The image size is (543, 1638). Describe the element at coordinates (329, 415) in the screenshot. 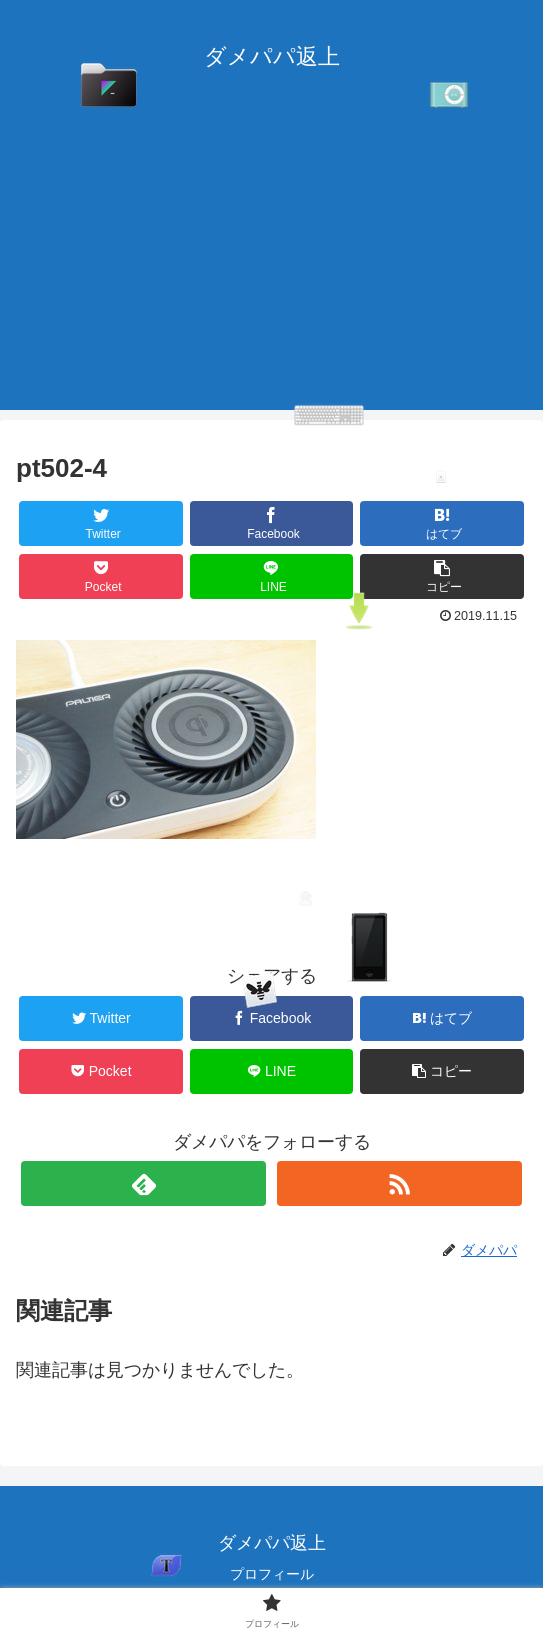

I see `connect a bluetooth keyboard` at that location.